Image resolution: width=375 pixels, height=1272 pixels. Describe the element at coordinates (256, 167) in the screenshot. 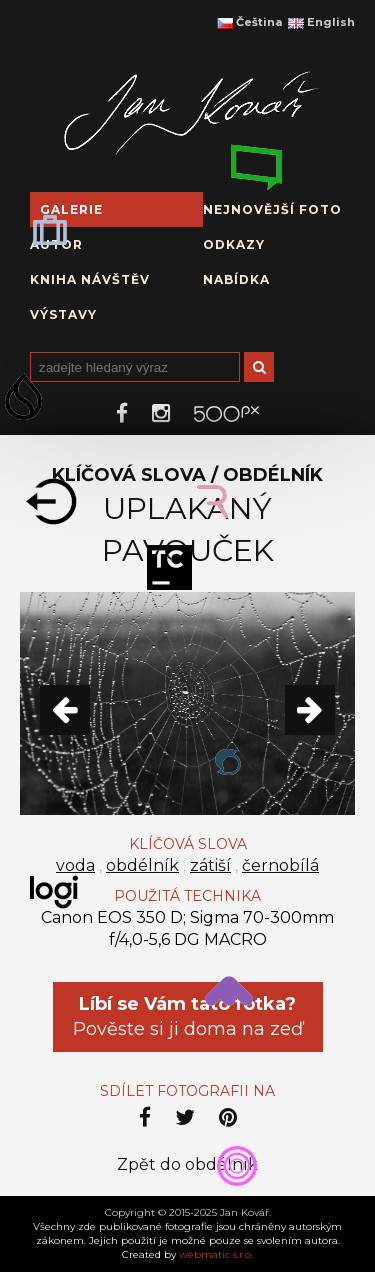

I see `open XSplit broadcasting software` at that location.